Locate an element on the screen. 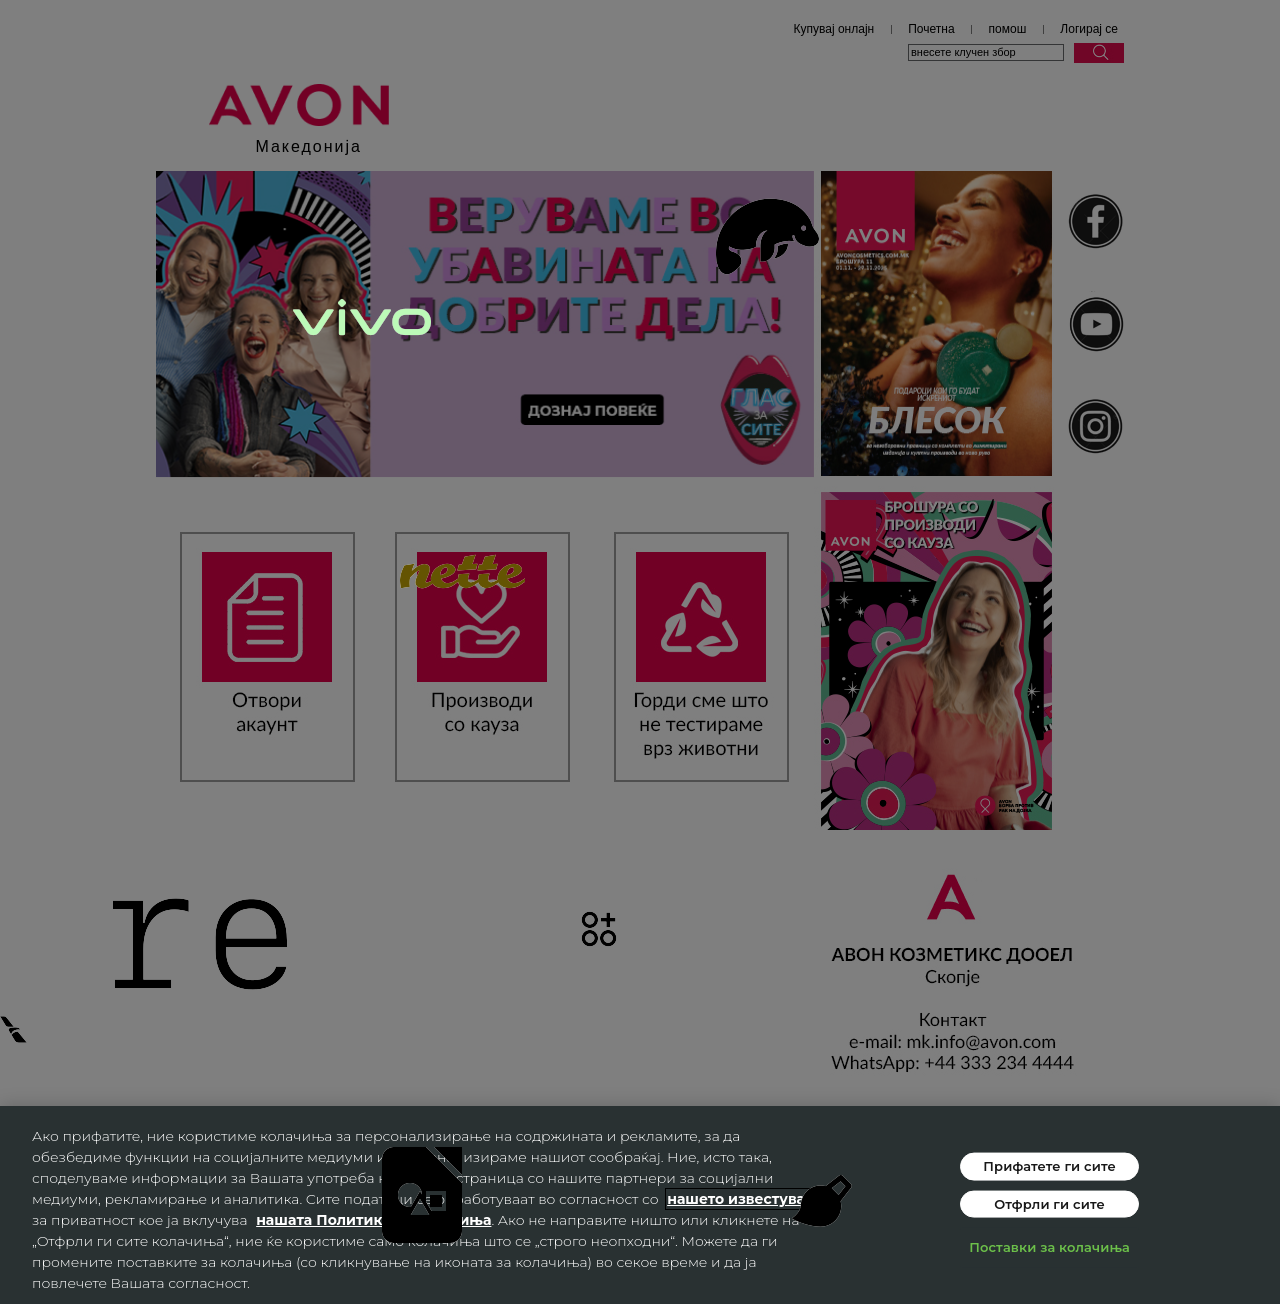  add a new app to your collection is located at coordinates (599, 929).